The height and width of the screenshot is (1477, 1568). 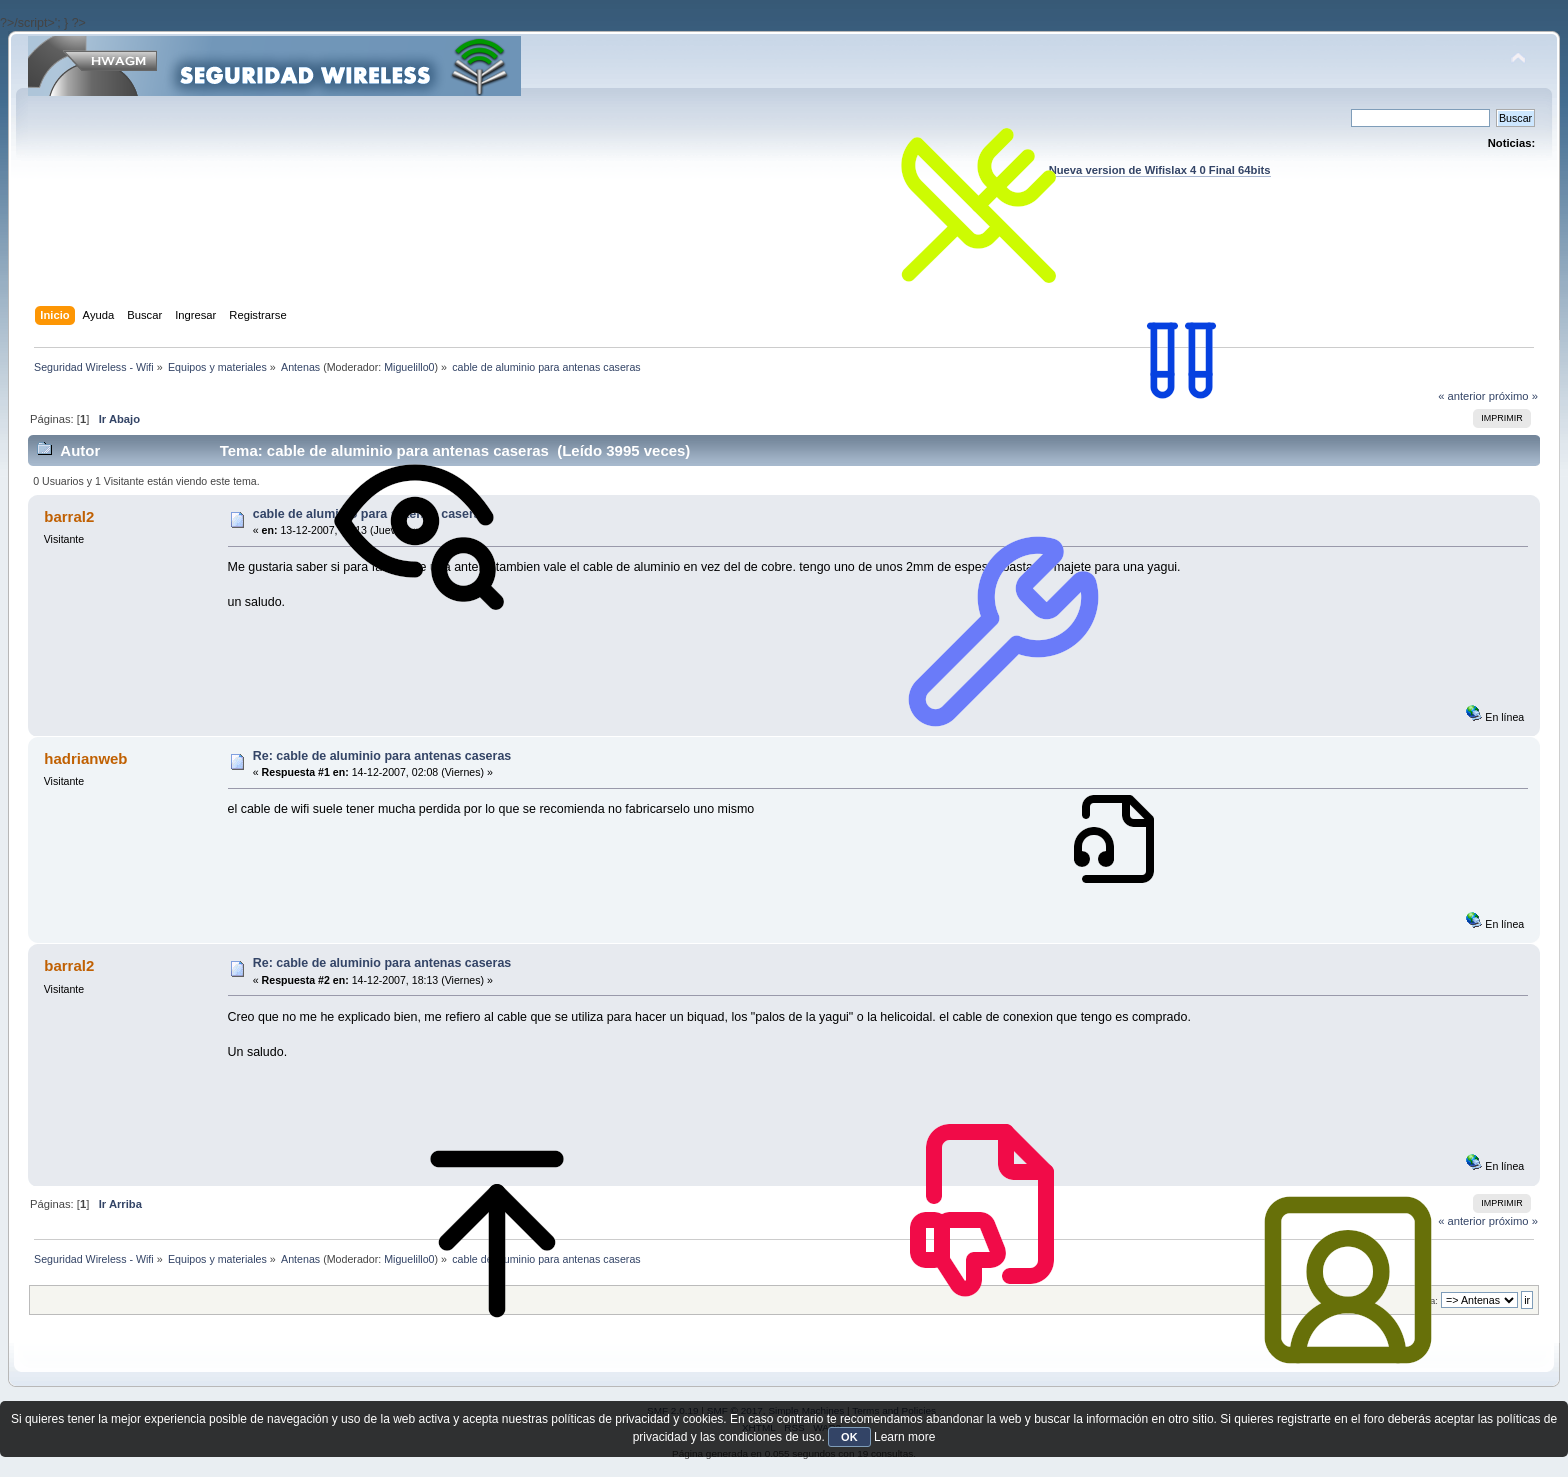 I want to click on upload file to cloud or server, so click(x=497, y=1234).